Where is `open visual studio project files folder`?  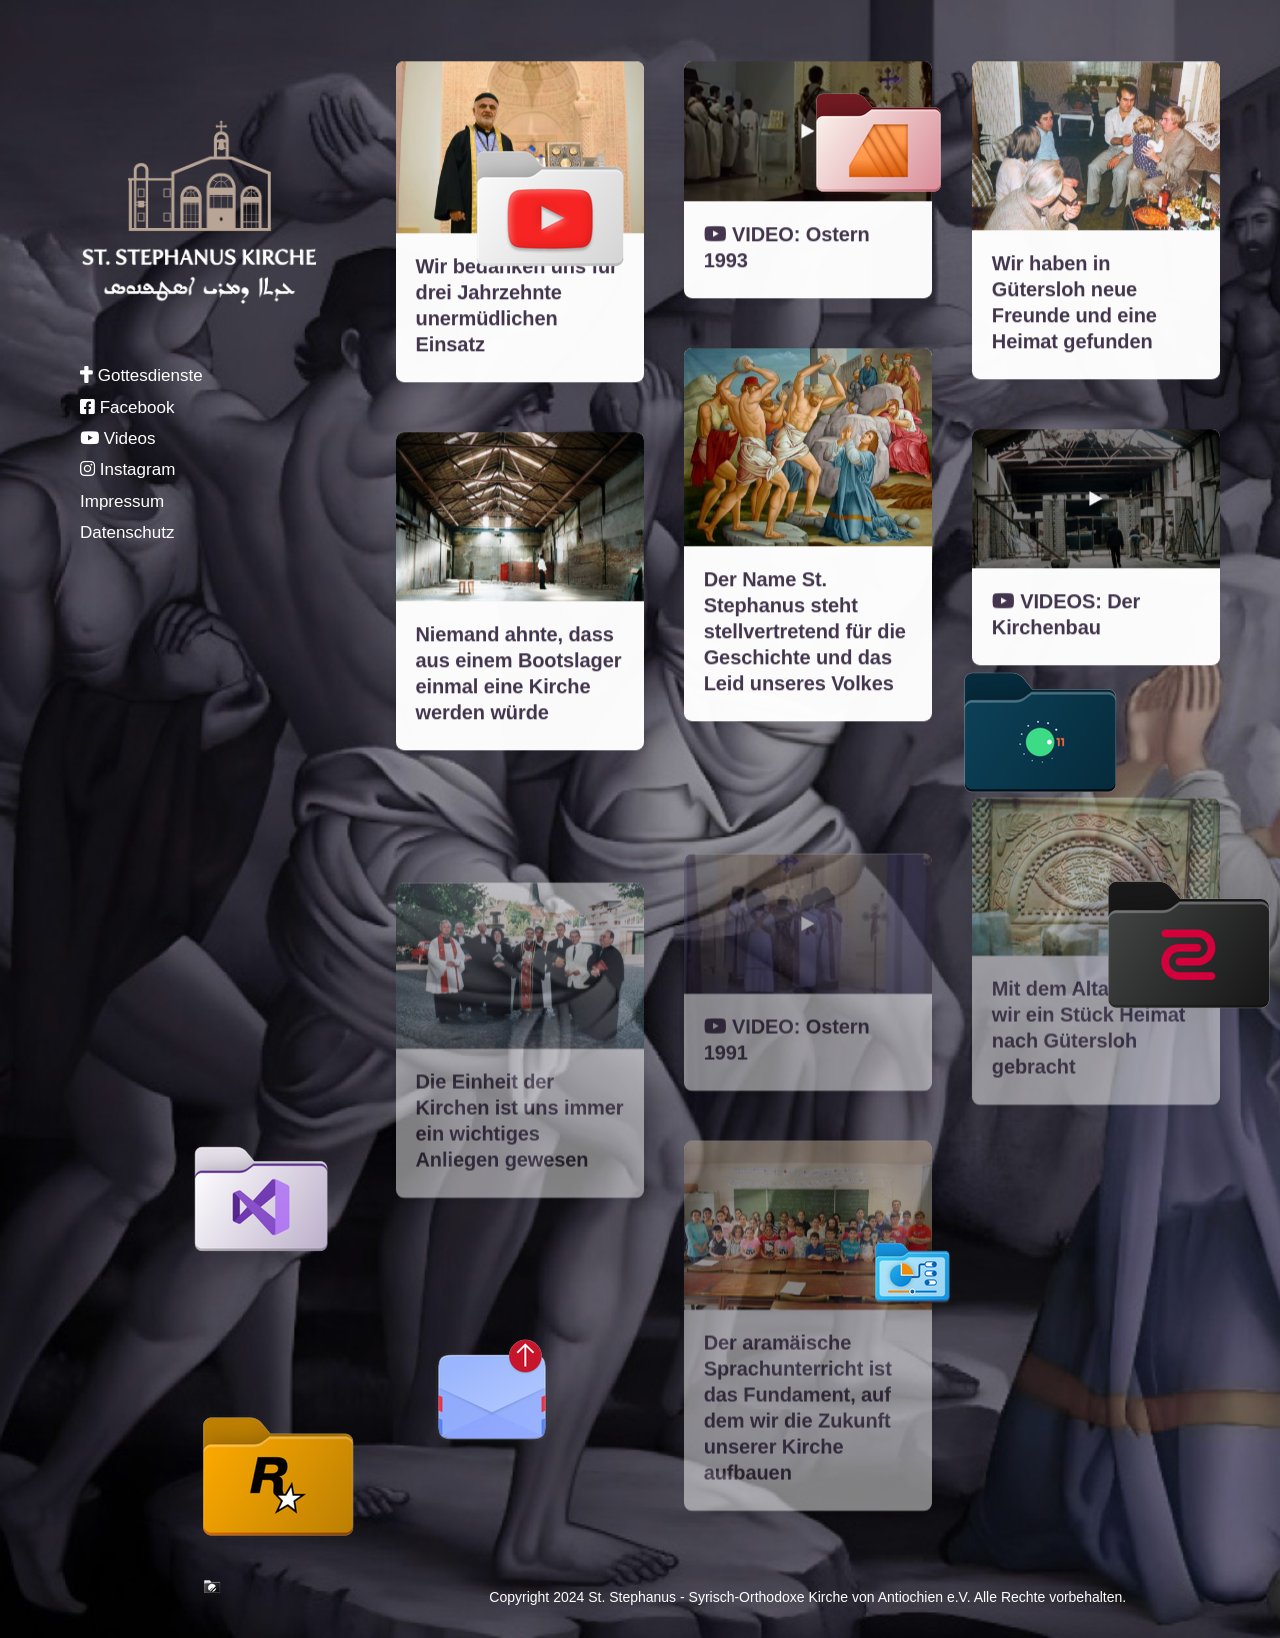 open visual studio project files folder is located at coordinates (260, 1202).